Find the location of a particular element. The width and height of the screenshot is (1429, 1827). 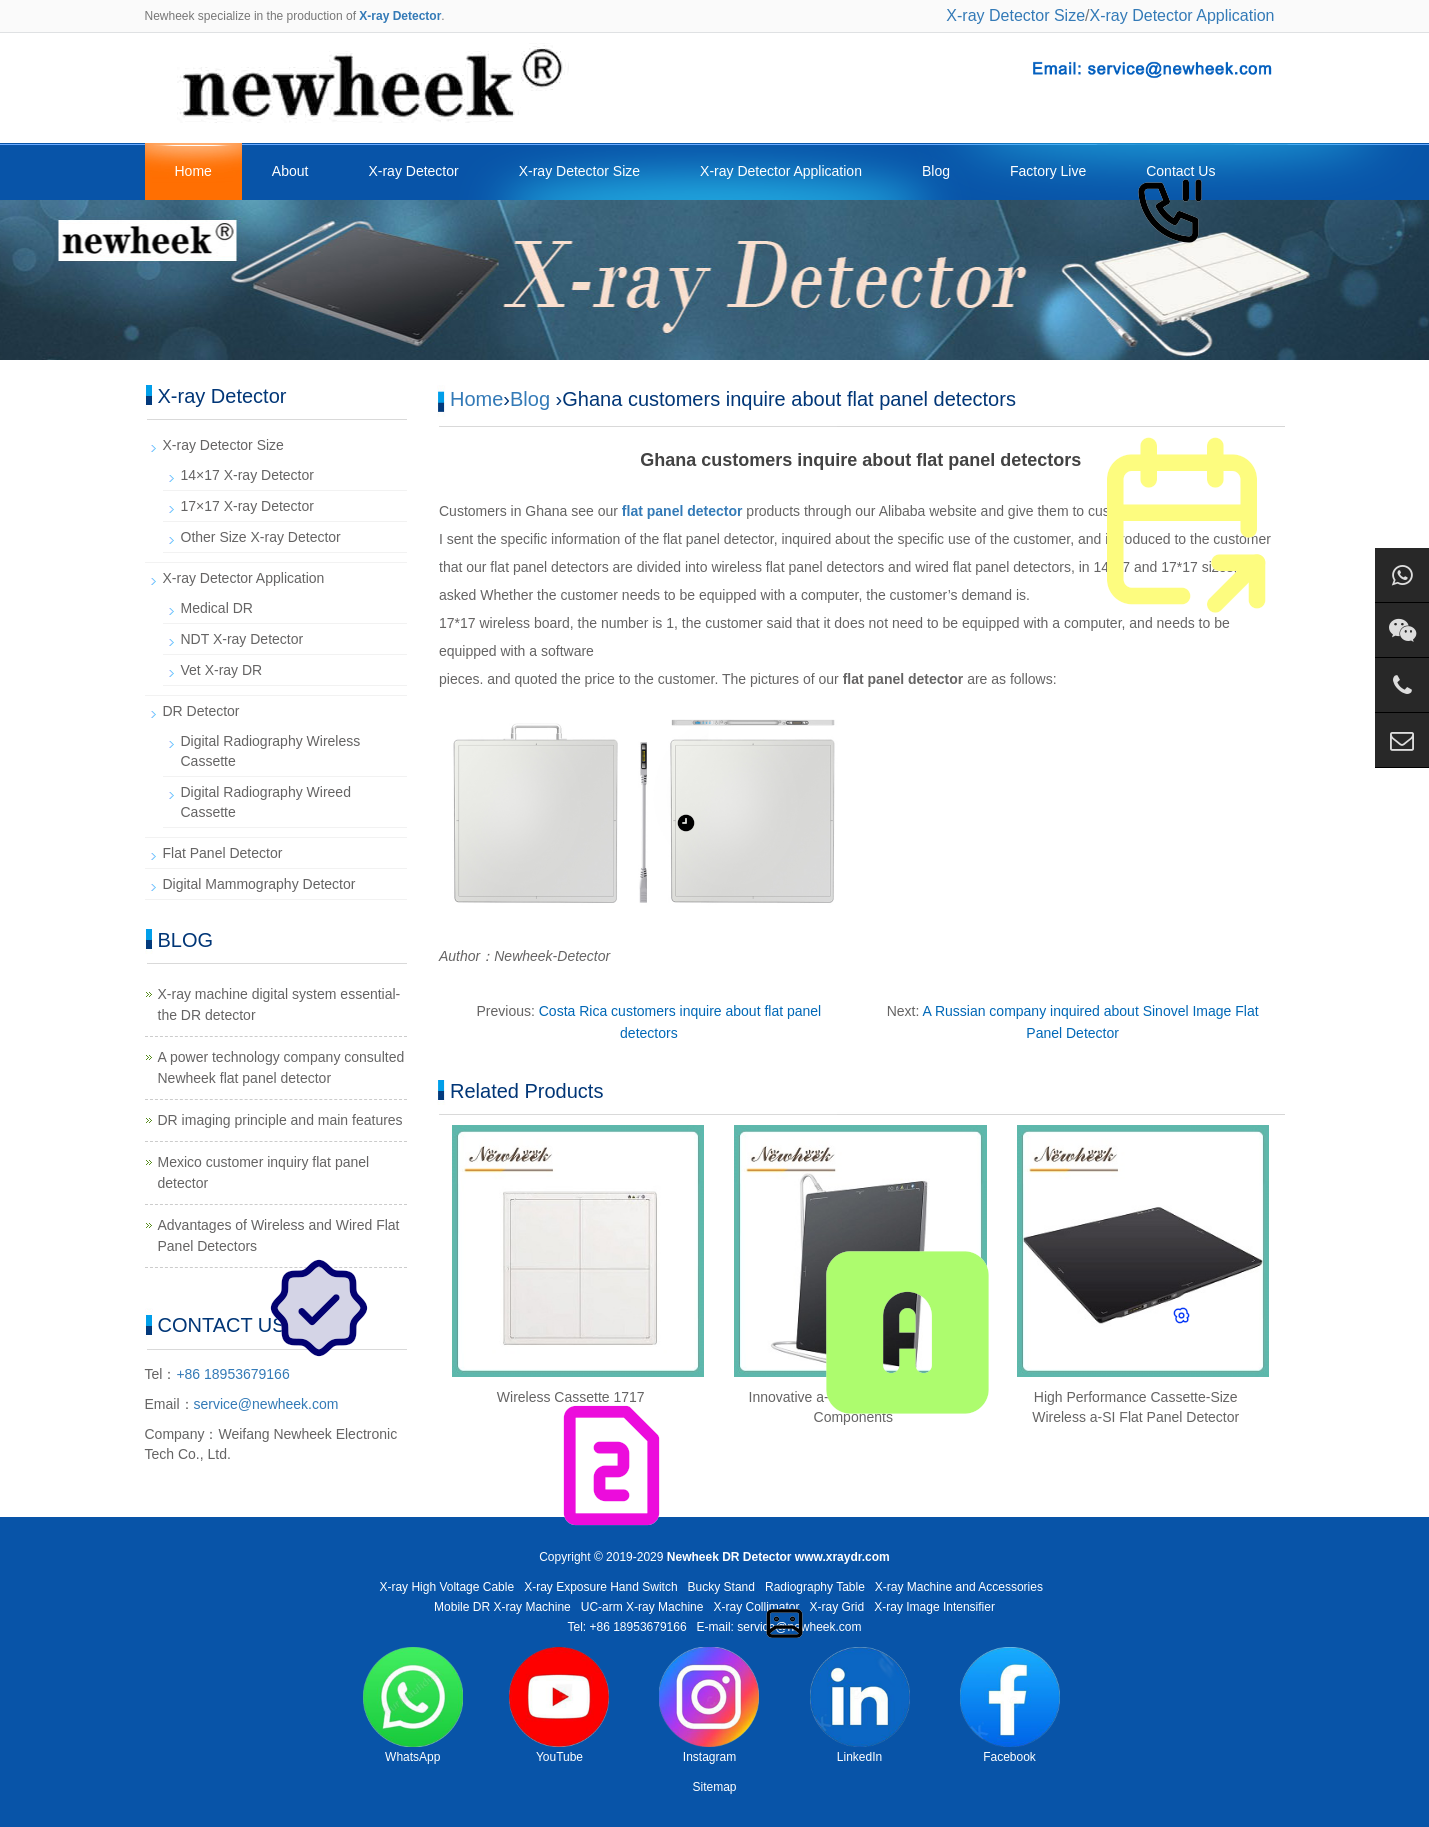

select text formatting option A is located at coordinates (907, 1332).